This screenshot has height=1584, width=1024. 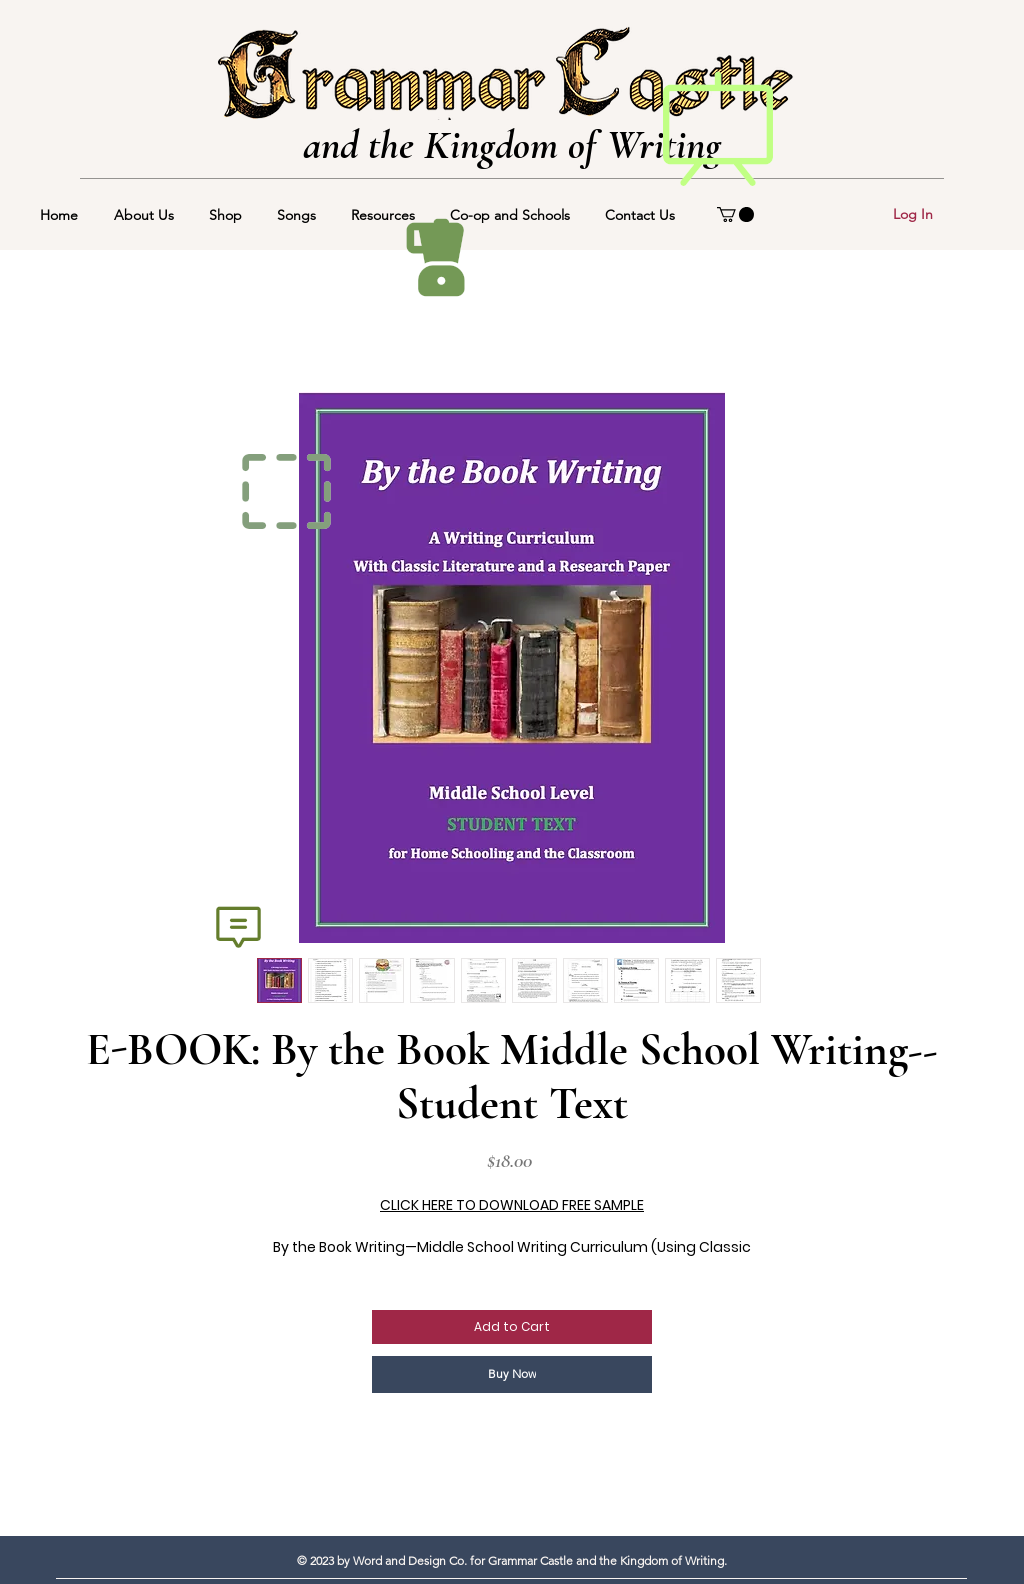 I want to click on open chat or messaging, so click(x=238, y=925).